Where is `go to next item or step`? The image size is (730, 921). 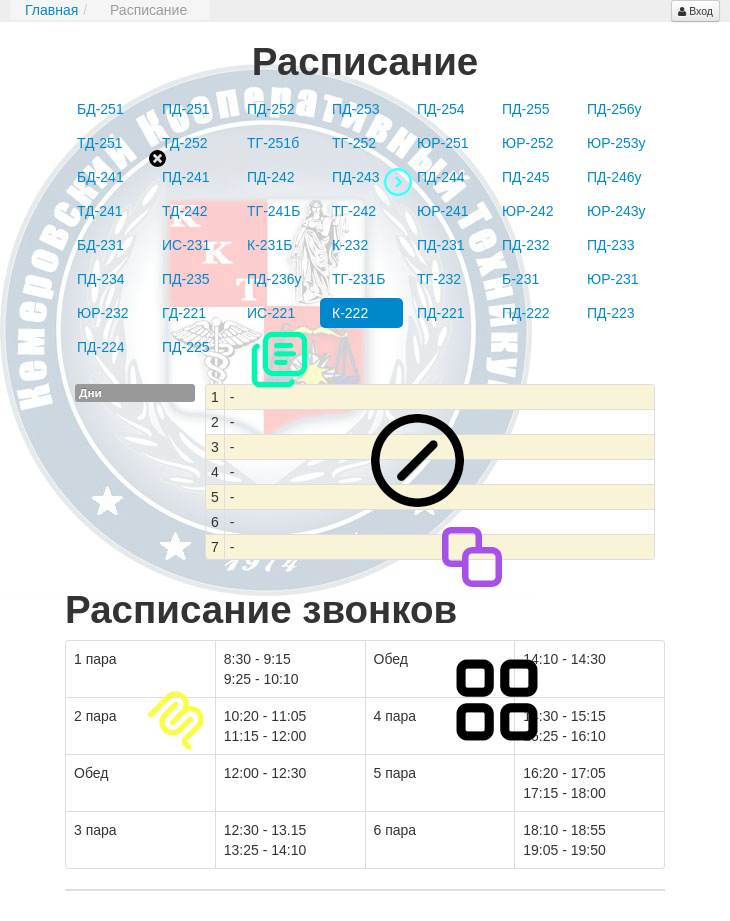
go to next item or step is located at coordinates (398, 182).